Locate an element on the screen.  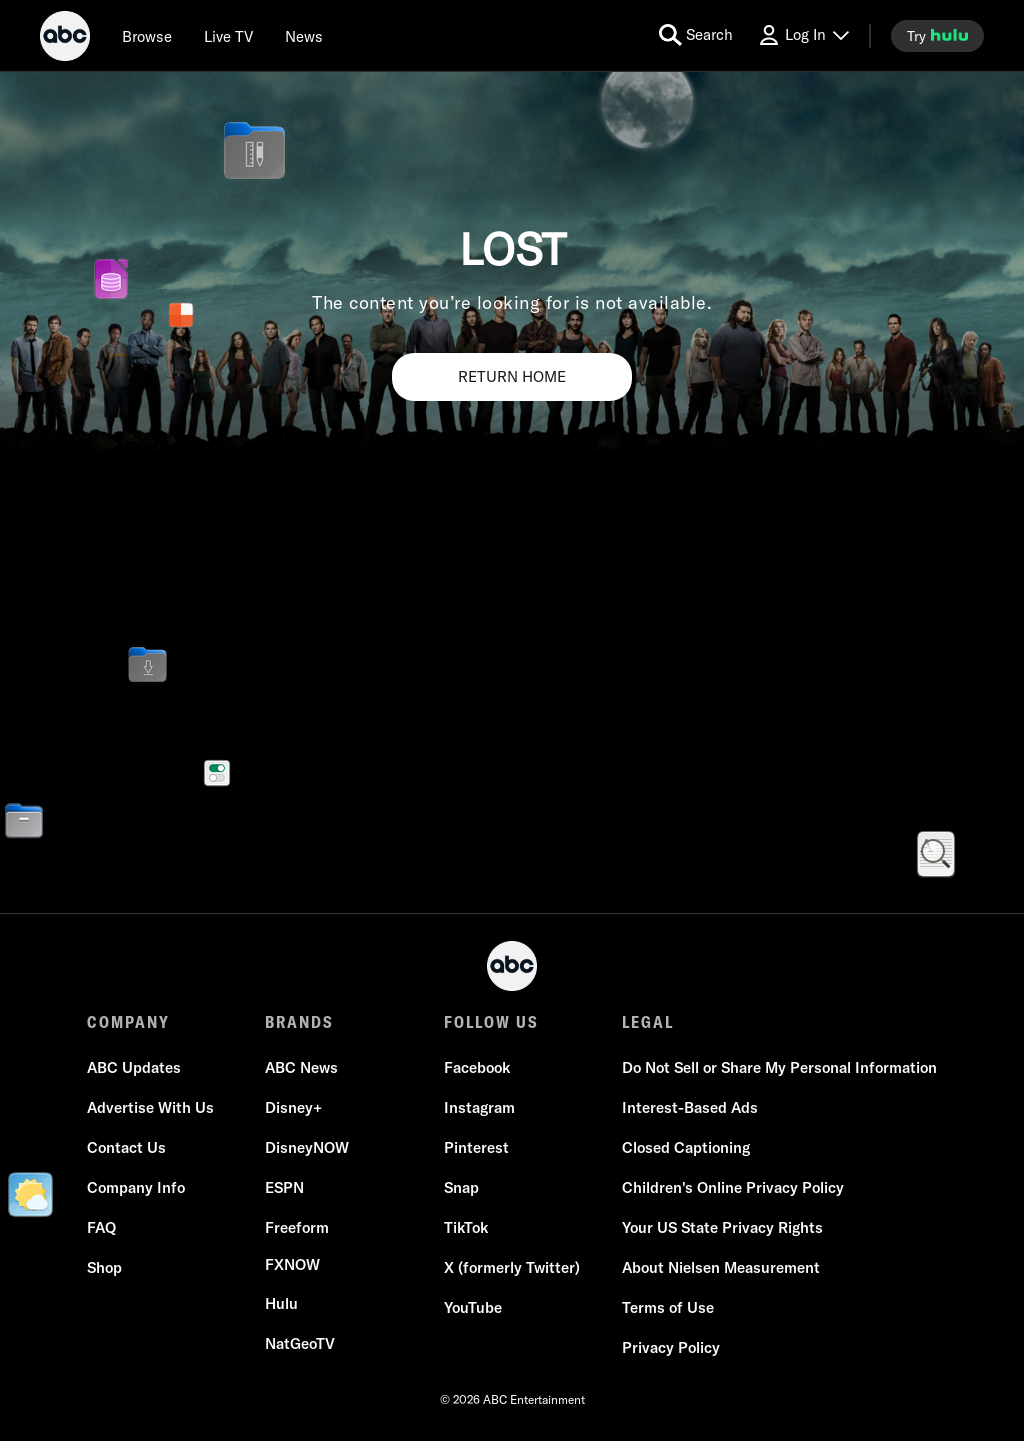
open your downloads folder is located at coordinates (147, 664).